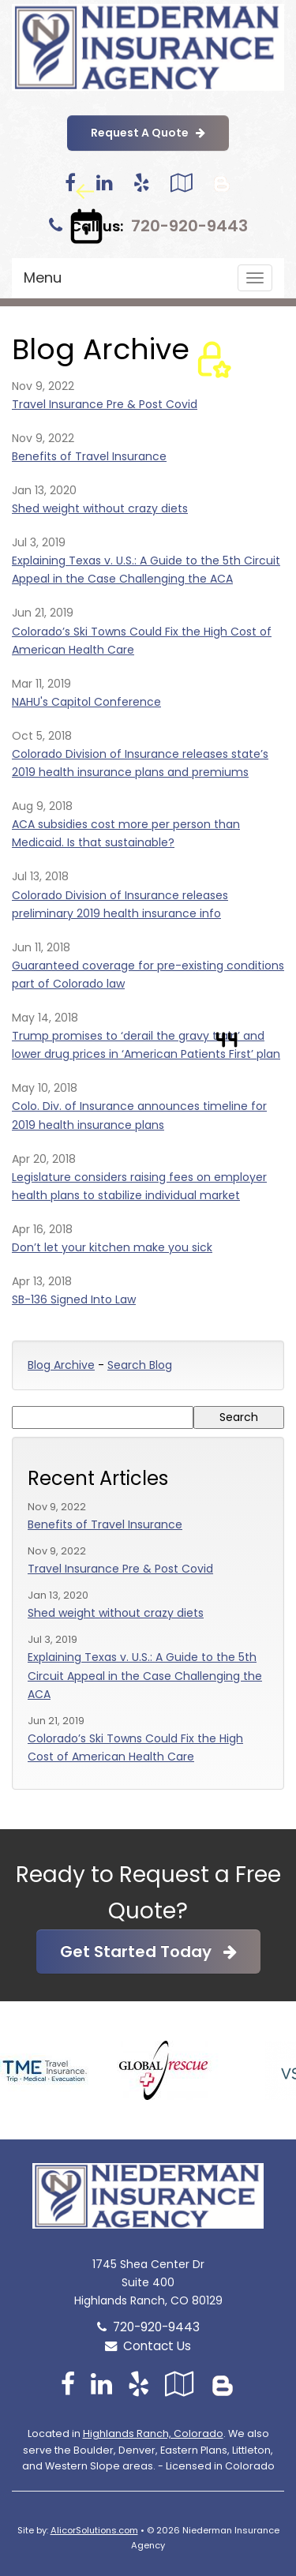  What do you see at coordinates (84, 191) in the screenshot?
I see `go back to the previous page` at bounding box center [84, 191].